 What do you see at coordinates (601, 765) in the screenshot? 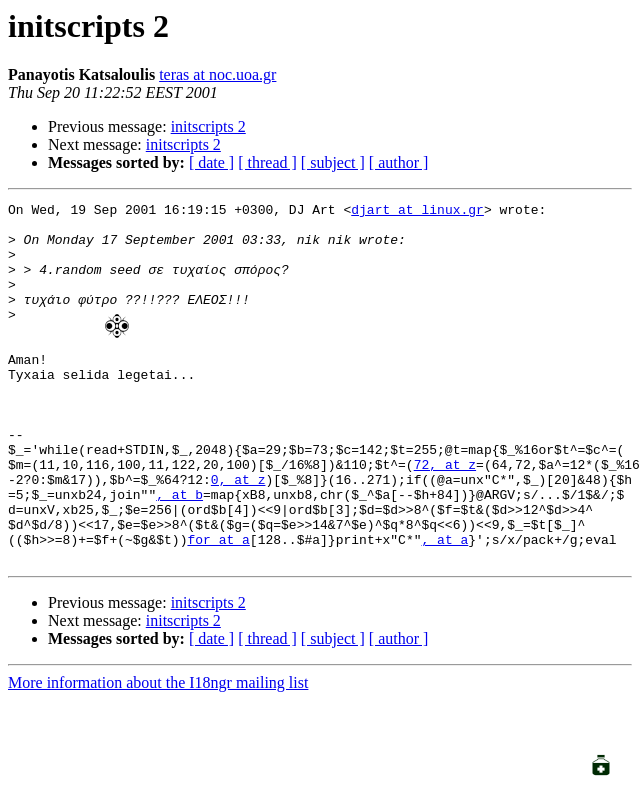
I see `access health or healing items` at bounding box center [601, 765].